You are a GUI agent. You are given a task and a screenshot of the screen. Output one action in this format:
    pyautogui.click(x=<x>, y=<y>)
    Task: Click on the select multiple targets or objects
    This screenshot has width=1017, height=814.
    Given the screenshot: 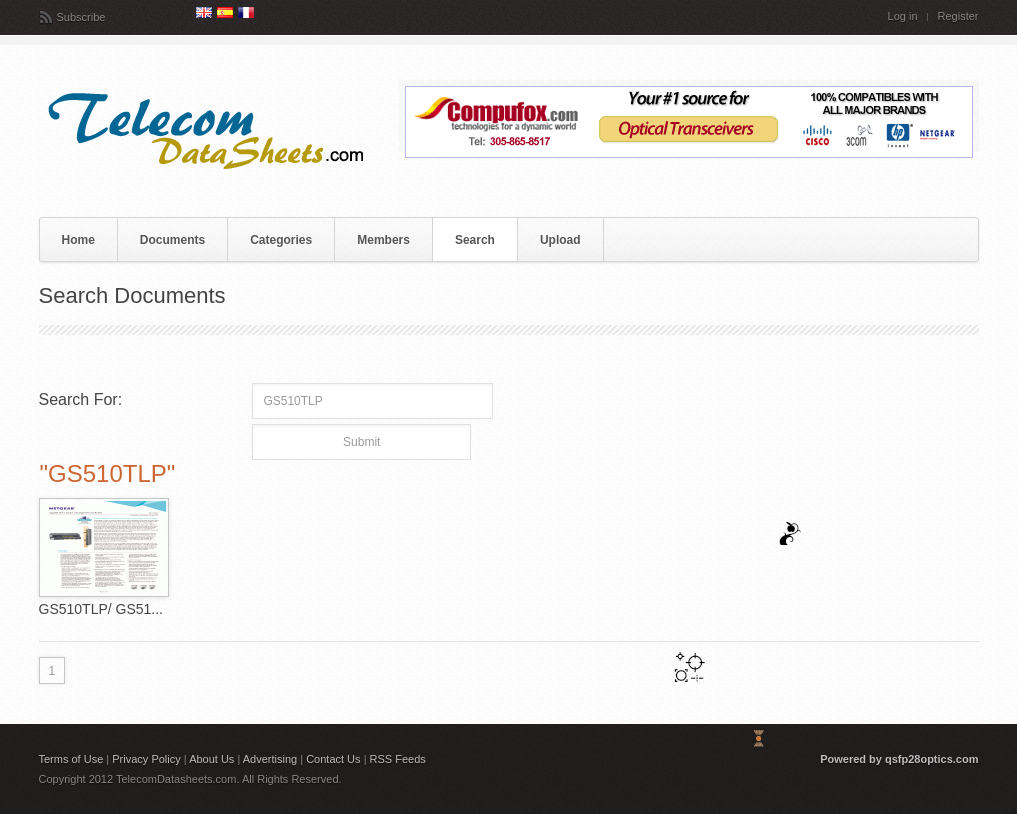 What is the action you would take?
    pyautogui.click(x=689, y=667)
    